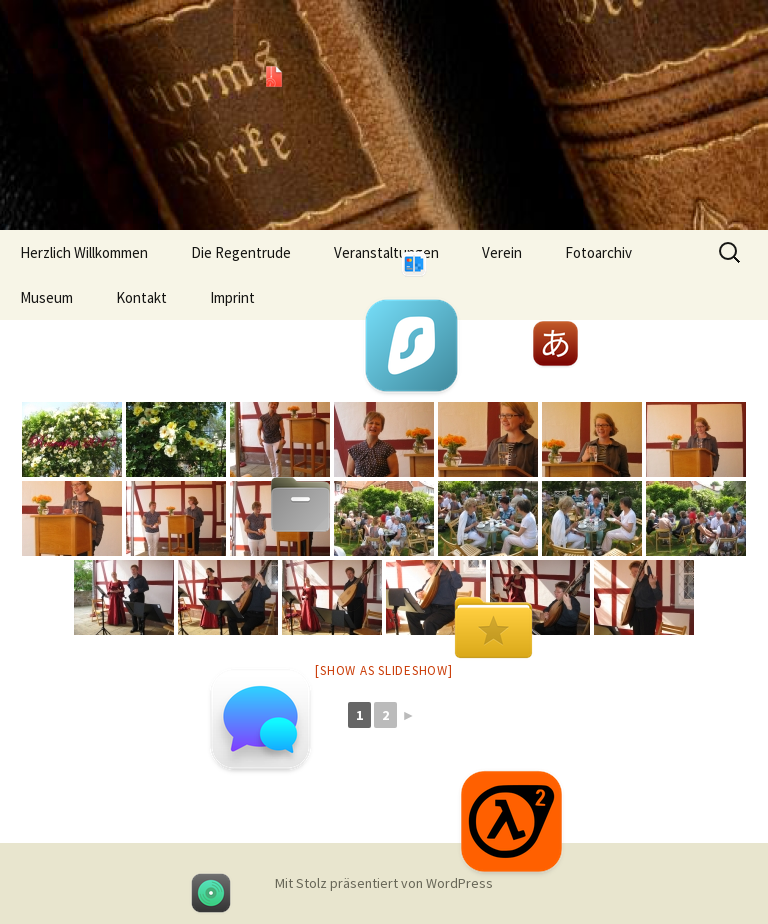 The image size is (768, 924). What do you see at coordinates (493, 627) in the screenshot?
I see `access your bookmarked or favorite files` at bounding box center [493, 627].